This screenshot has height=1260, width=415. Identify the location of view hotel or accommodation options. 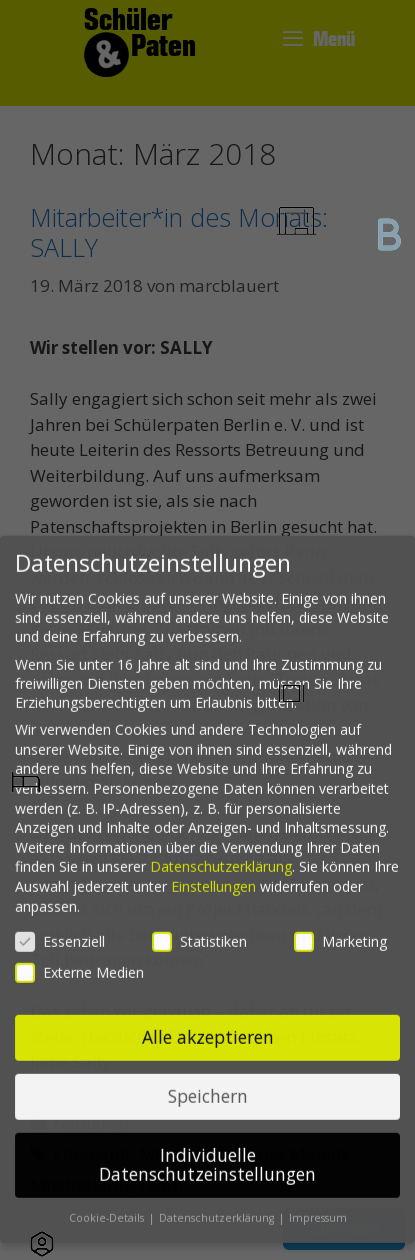
(25, 782).